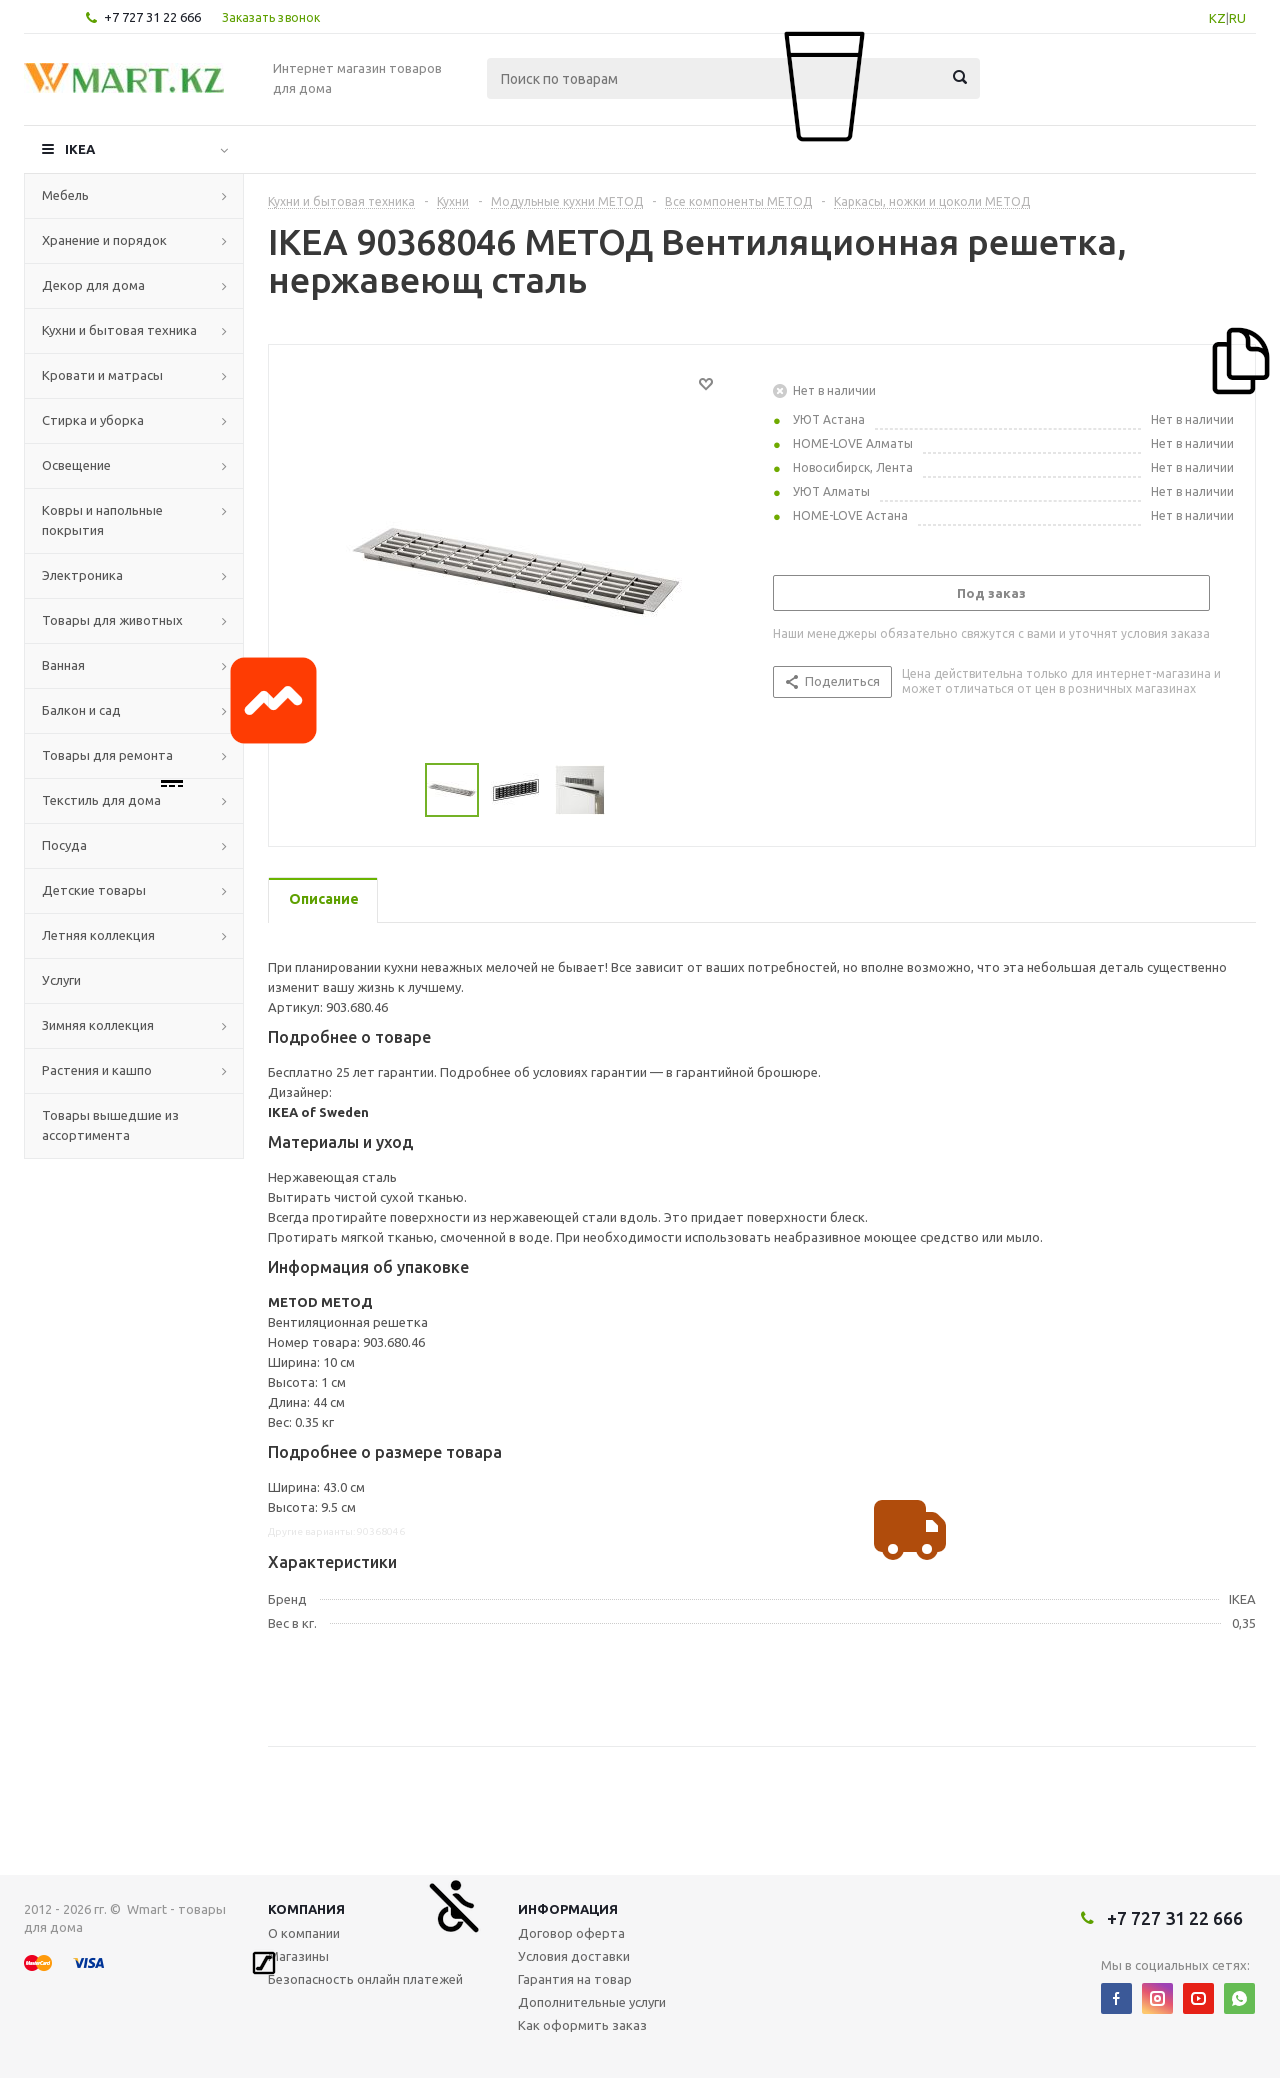 The height and width of the screenshot is (2078, 1280). I want to click on indicates location or service is not wheelchair accessible, so click(456, 1906).